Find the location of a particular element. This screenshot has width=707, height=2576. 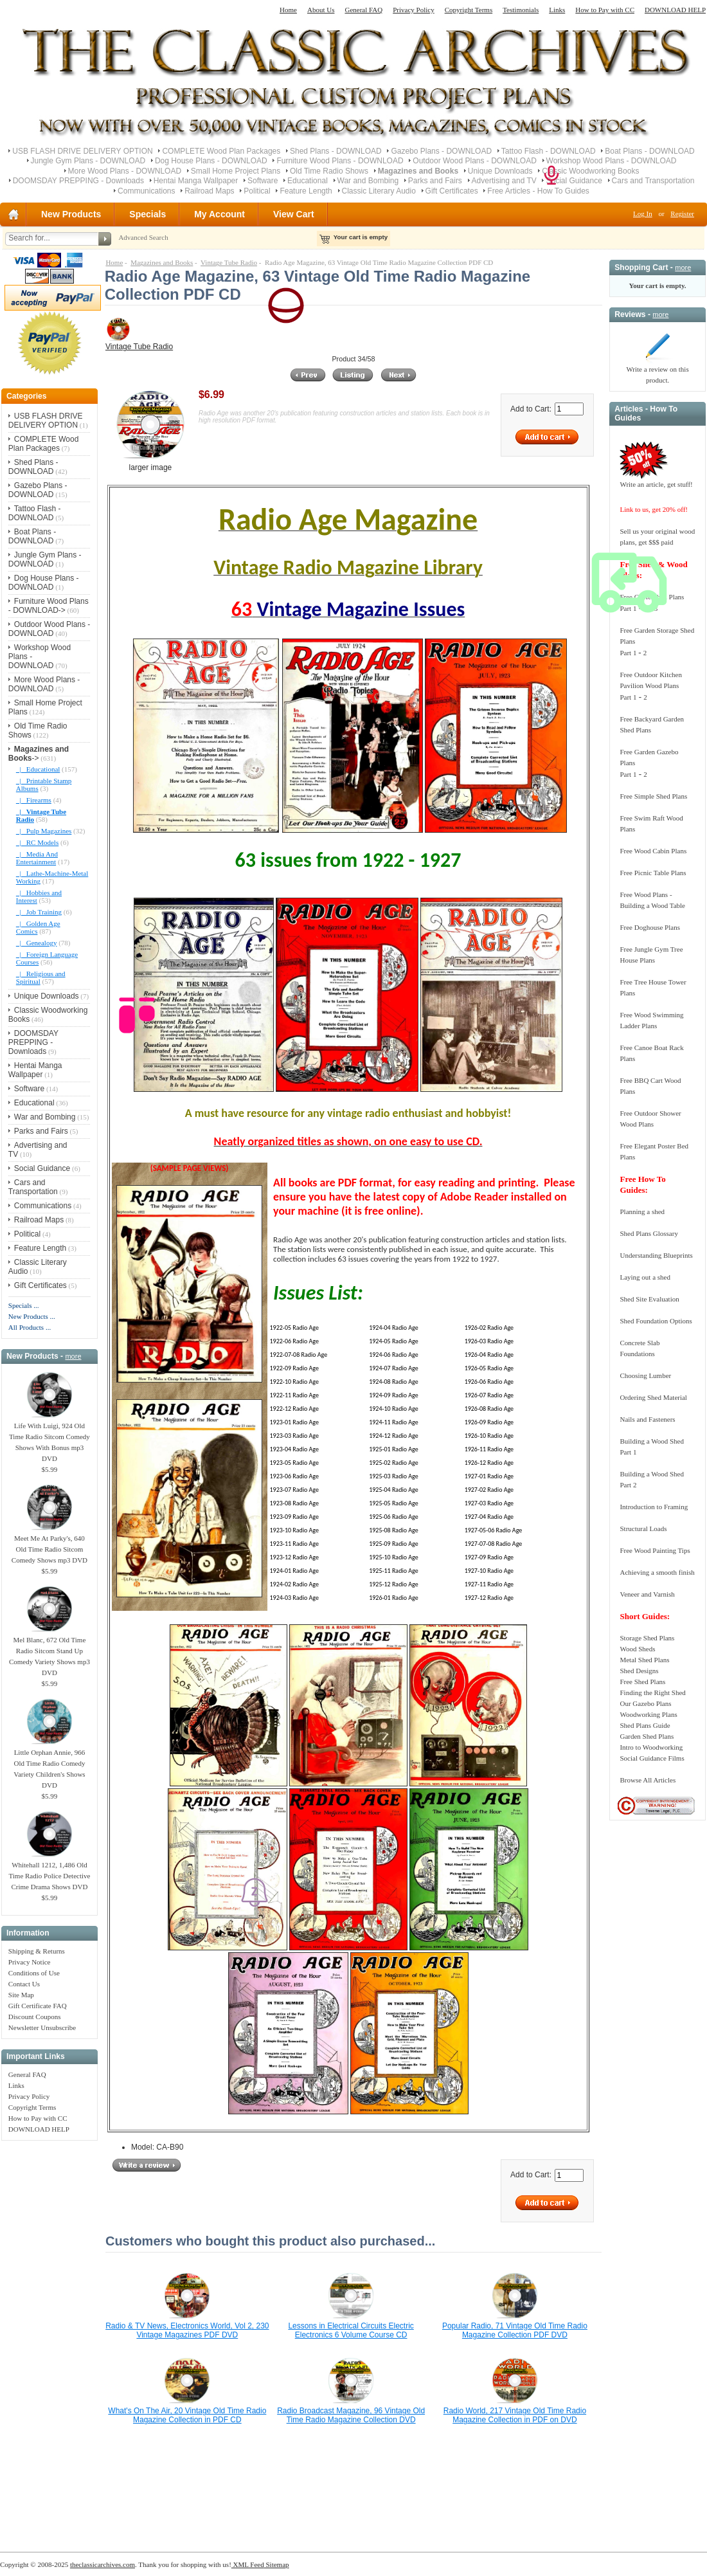

snooze notifications is located at coordinates (255, 1892).